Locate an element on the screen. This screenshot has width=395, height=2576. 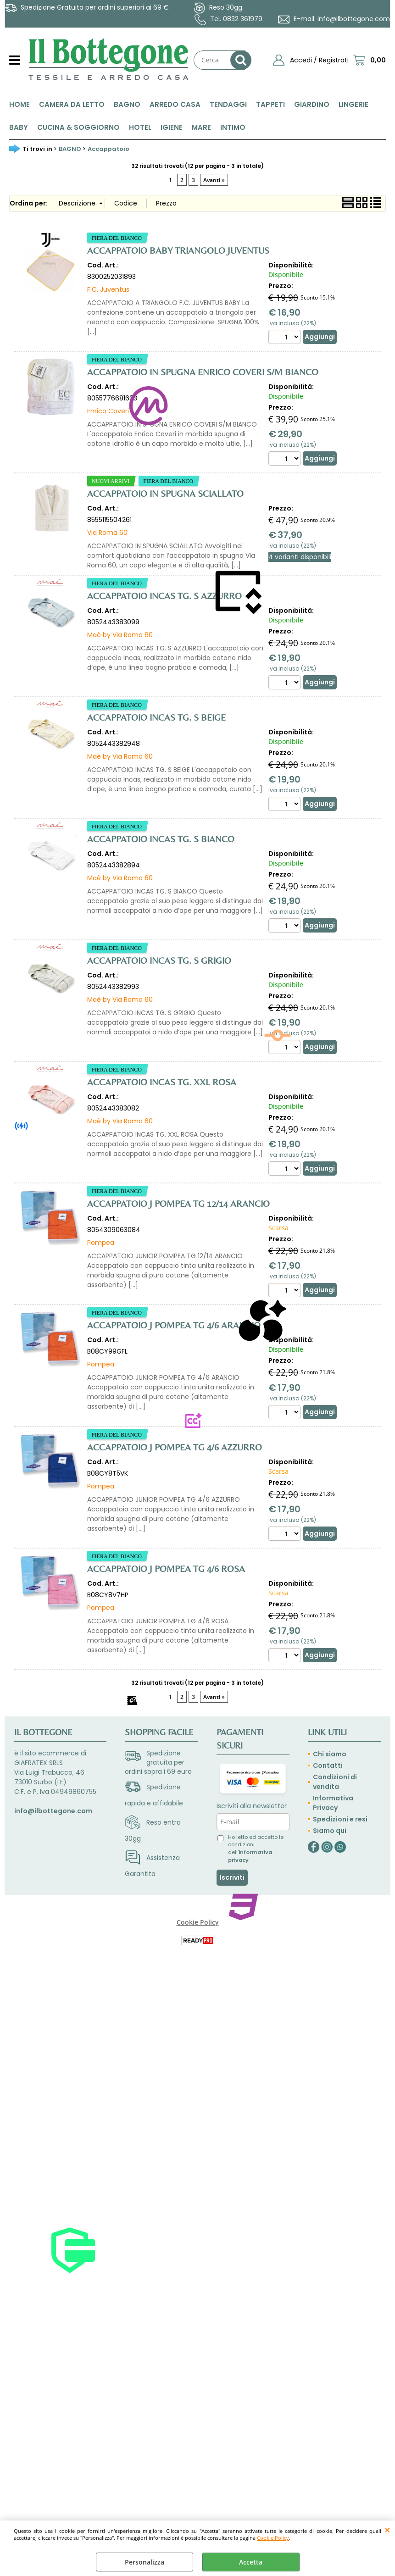
chocolatey package manager logo is located at coordinates (132, 1700).